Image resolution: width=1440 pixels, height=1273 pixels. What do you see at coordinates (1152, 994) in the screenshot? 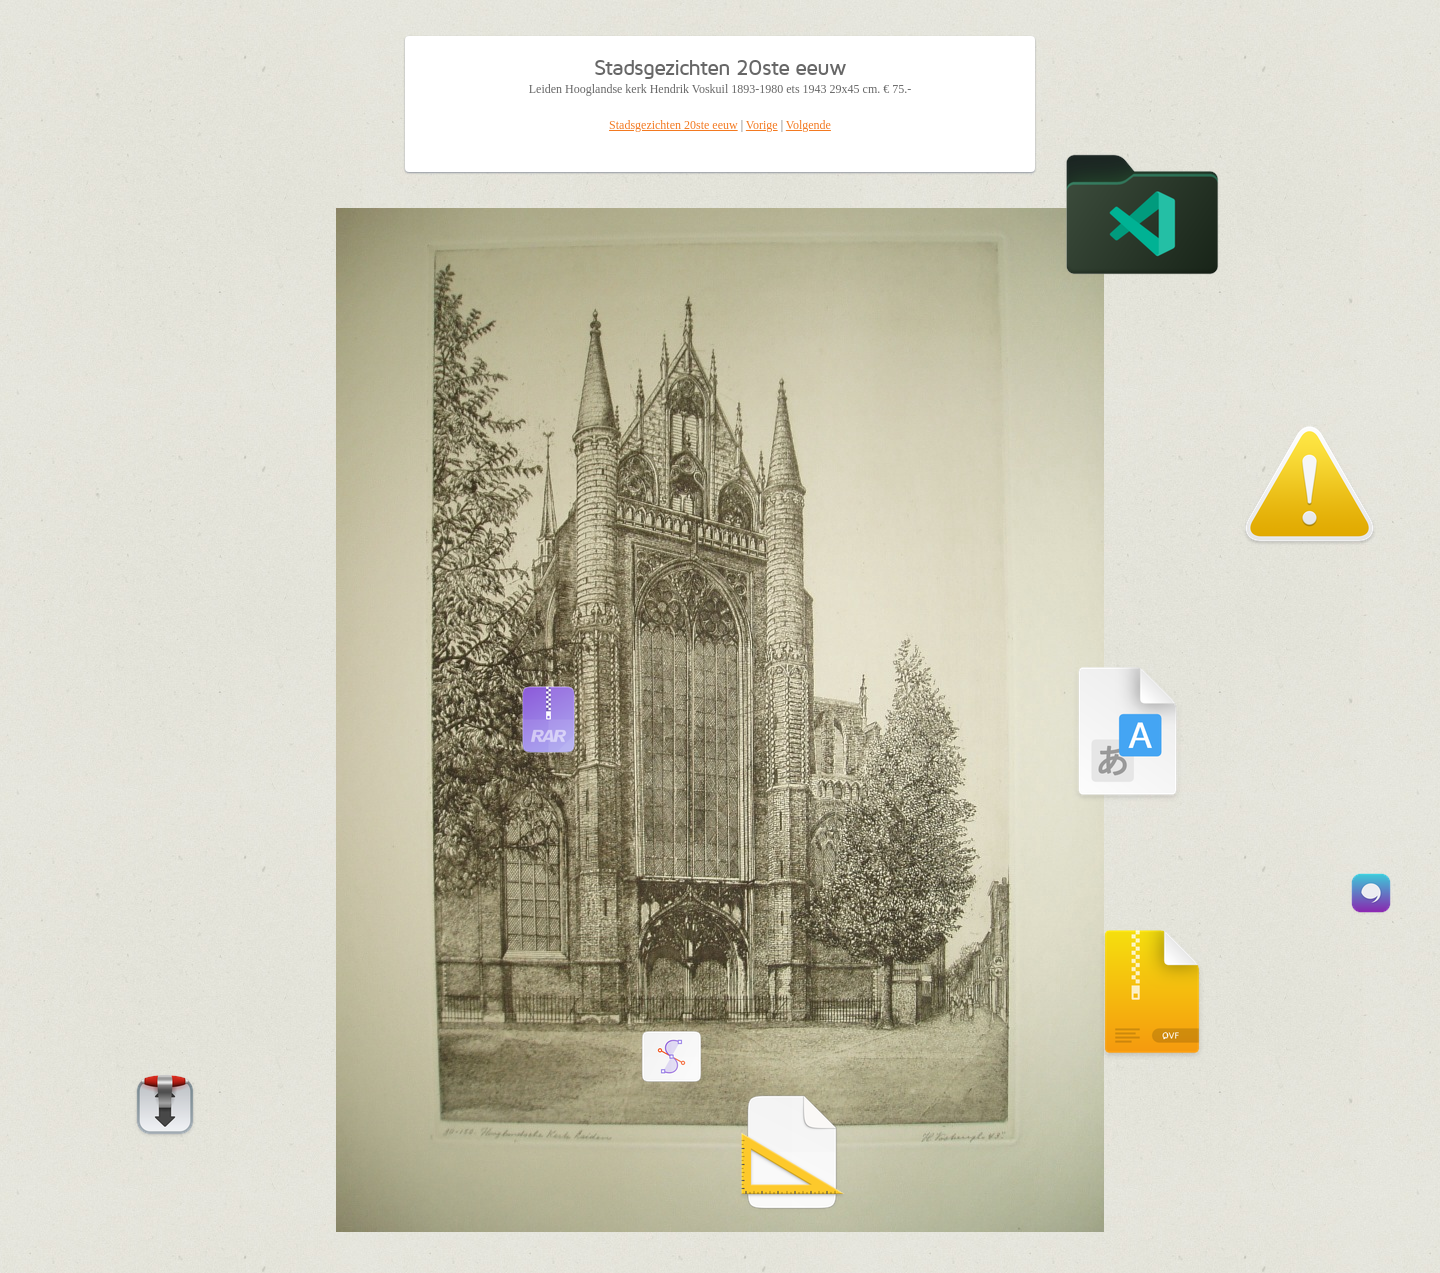
I see `open virtualization format file for virtual machine import/export` at bounding box center [1152, 994].